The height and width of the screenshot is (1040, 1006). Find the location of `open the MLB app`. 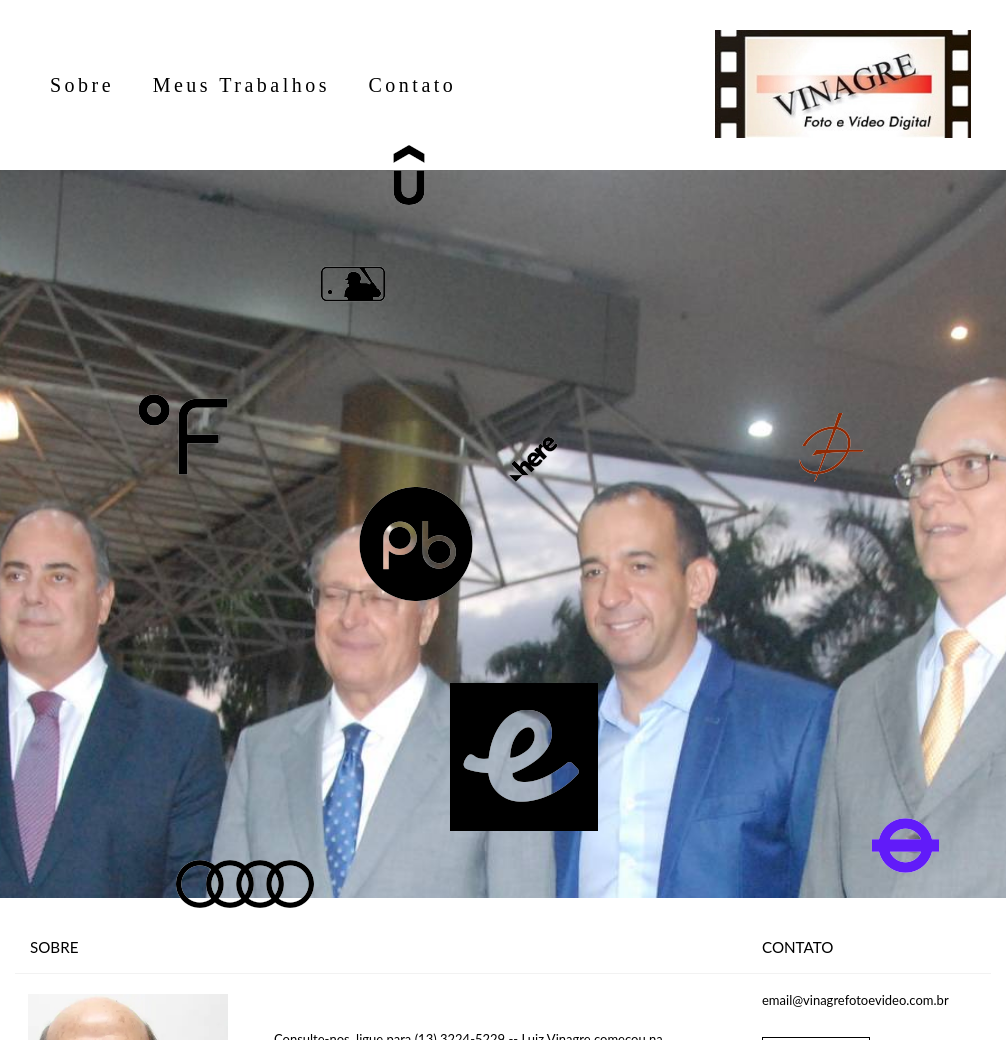

open the MLB app is located at coordinates (353, 284).